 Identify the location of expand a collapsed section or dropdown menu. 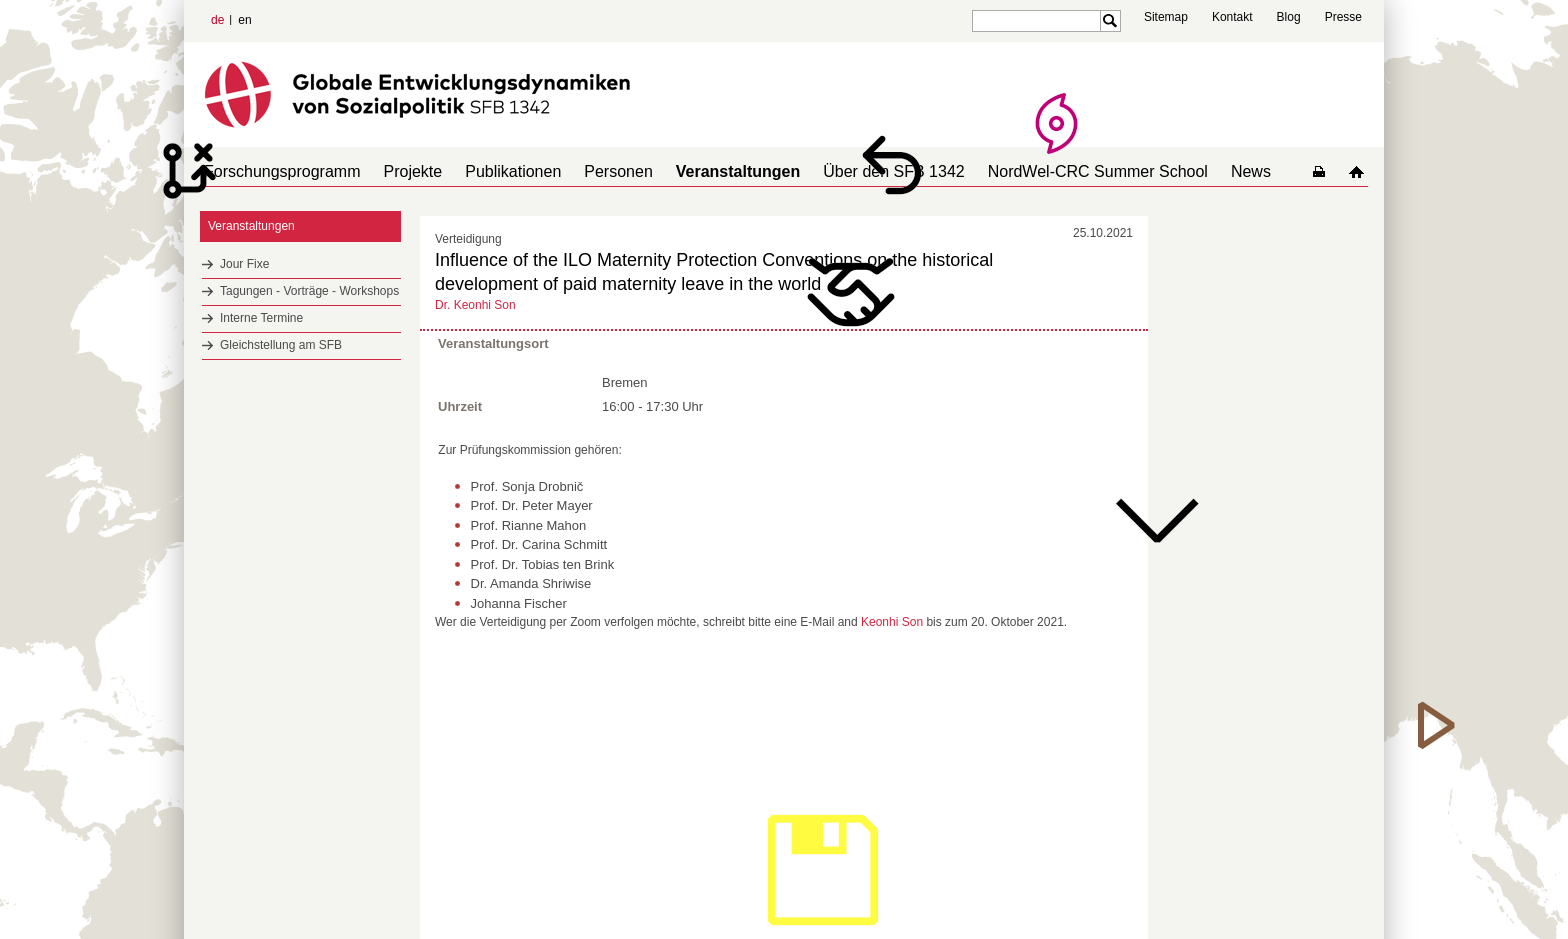
(1157, 517).